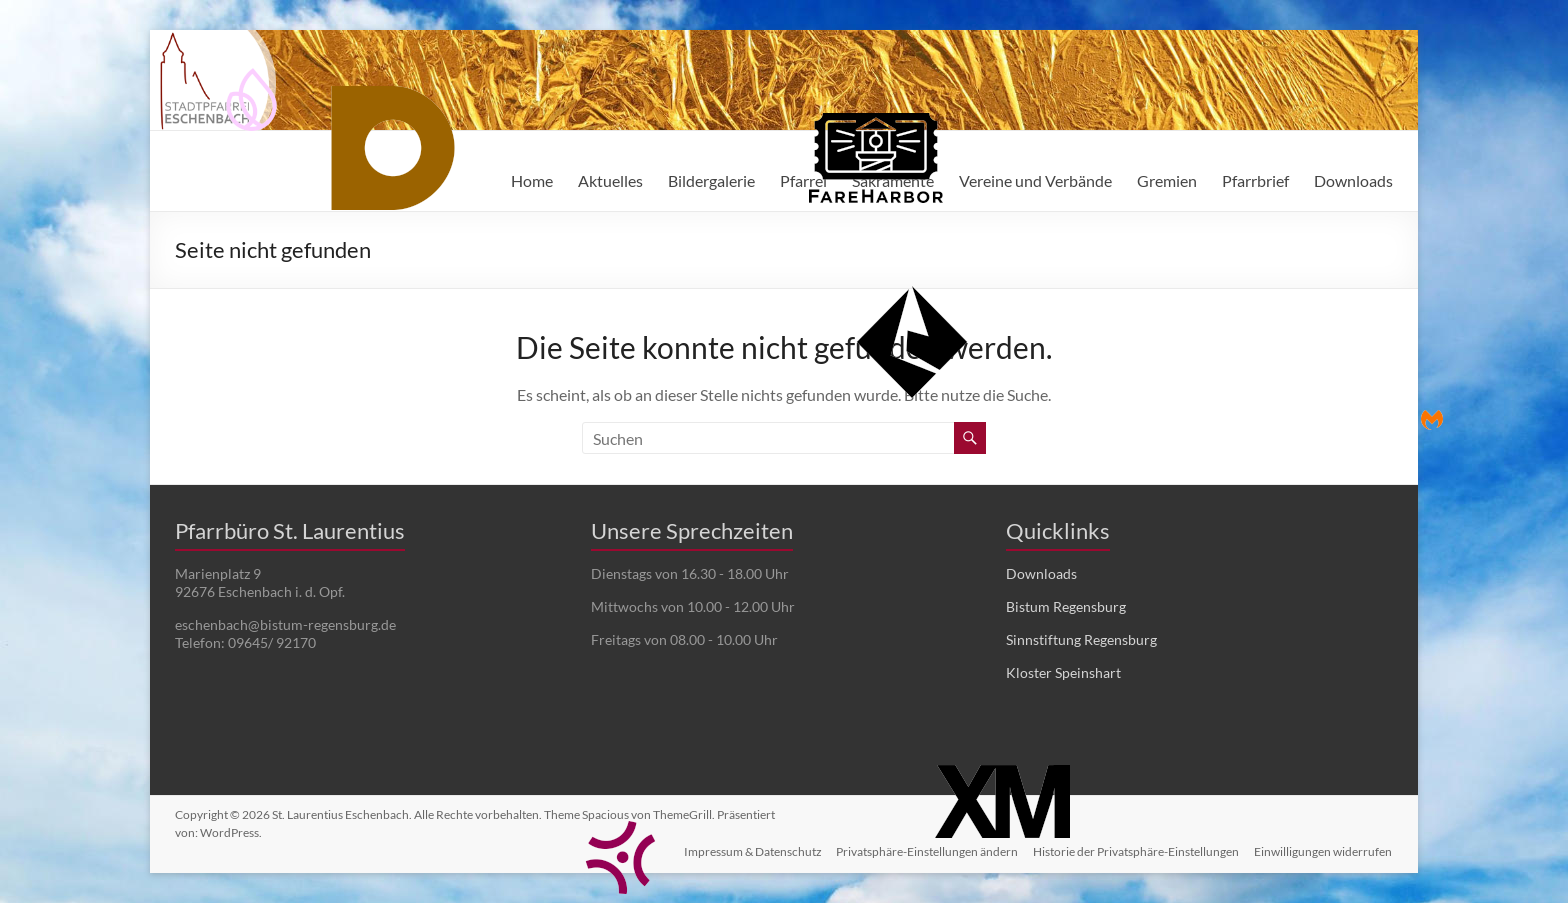 The width and height of the screenshot is (1568, 903). Describe the element at coordinates (1432, 420) in the screenshot. I see `open malwarebytes antivirus software` at that location.